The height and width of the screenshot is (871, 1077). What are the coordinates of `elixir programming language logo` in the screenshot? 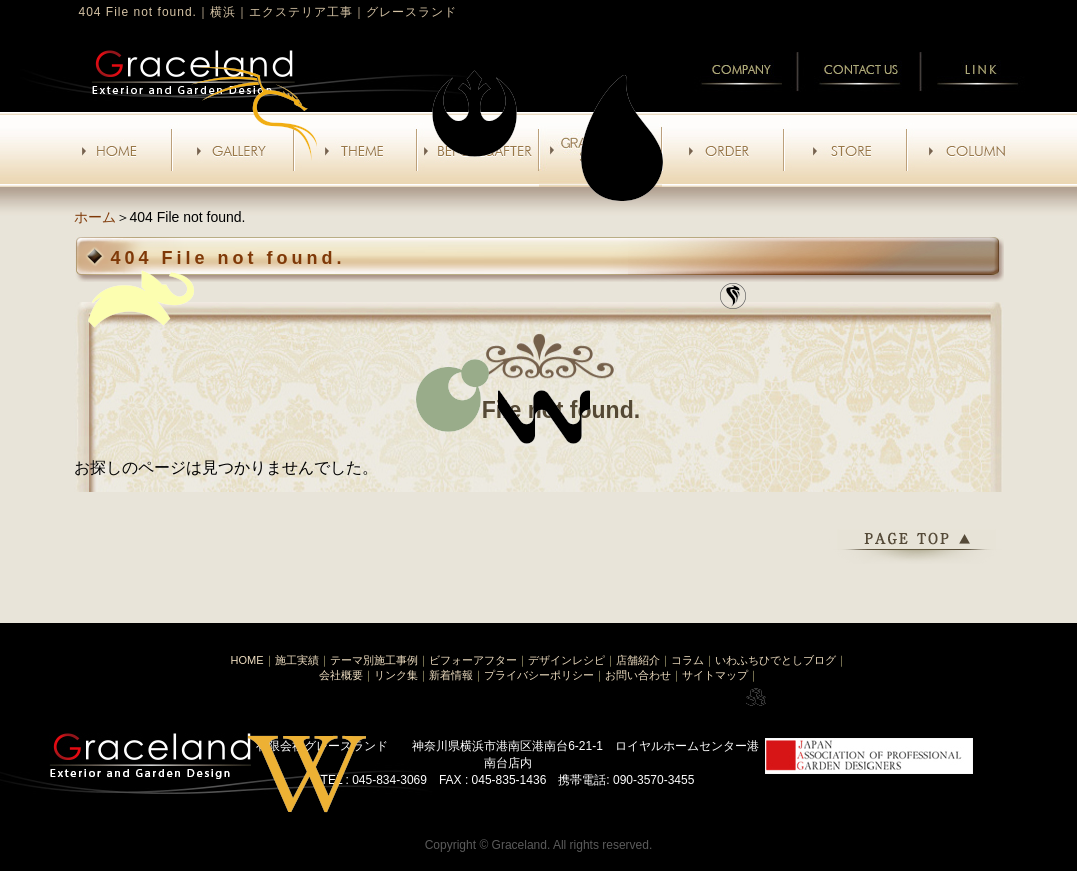 It's located at (622, 138).